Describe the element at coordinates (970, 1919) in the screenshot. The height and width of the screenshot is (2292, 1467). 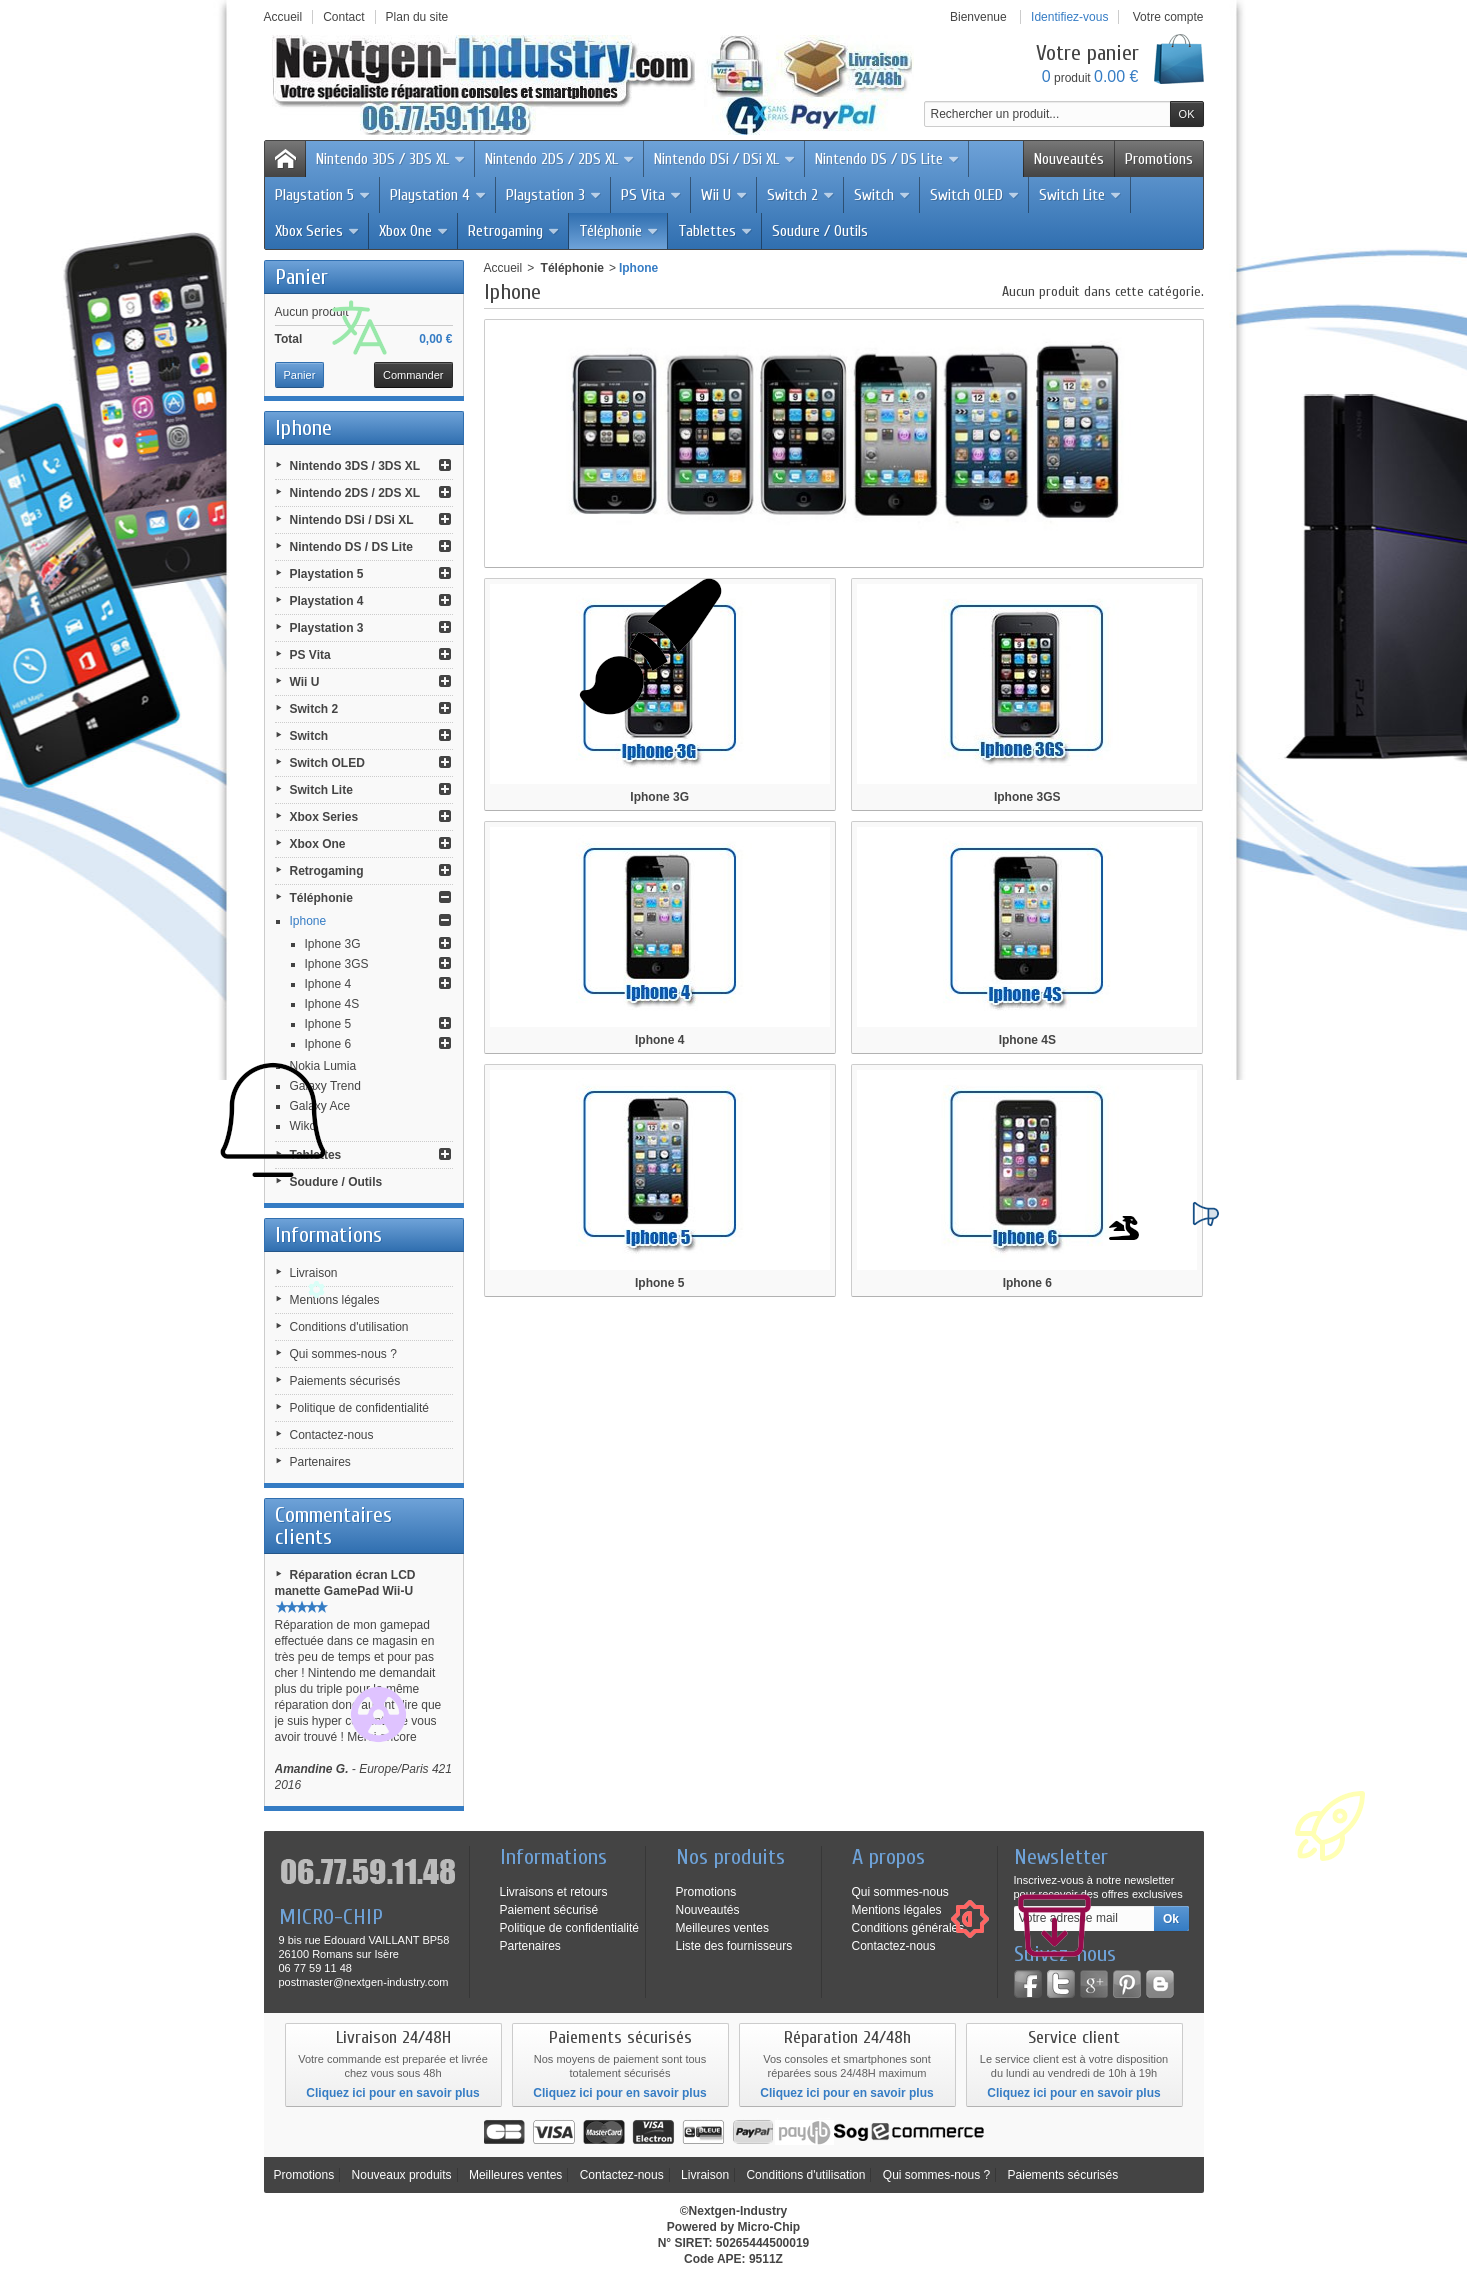
I see `adjust screen brightness` at that location.